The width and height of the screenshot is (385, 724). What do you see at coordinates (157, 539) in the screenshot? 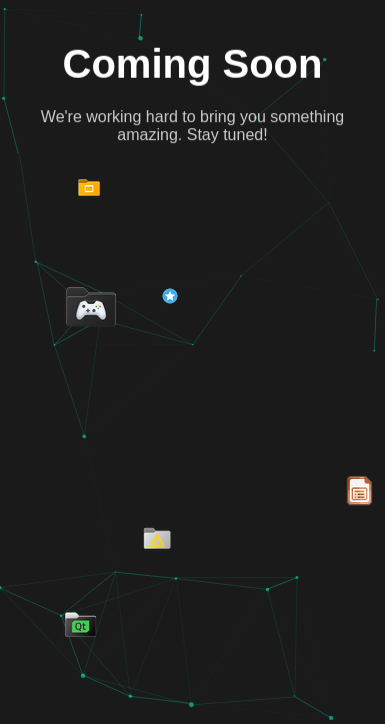
I see `open knime workflow projects folder` at bounding box center [157, 539].